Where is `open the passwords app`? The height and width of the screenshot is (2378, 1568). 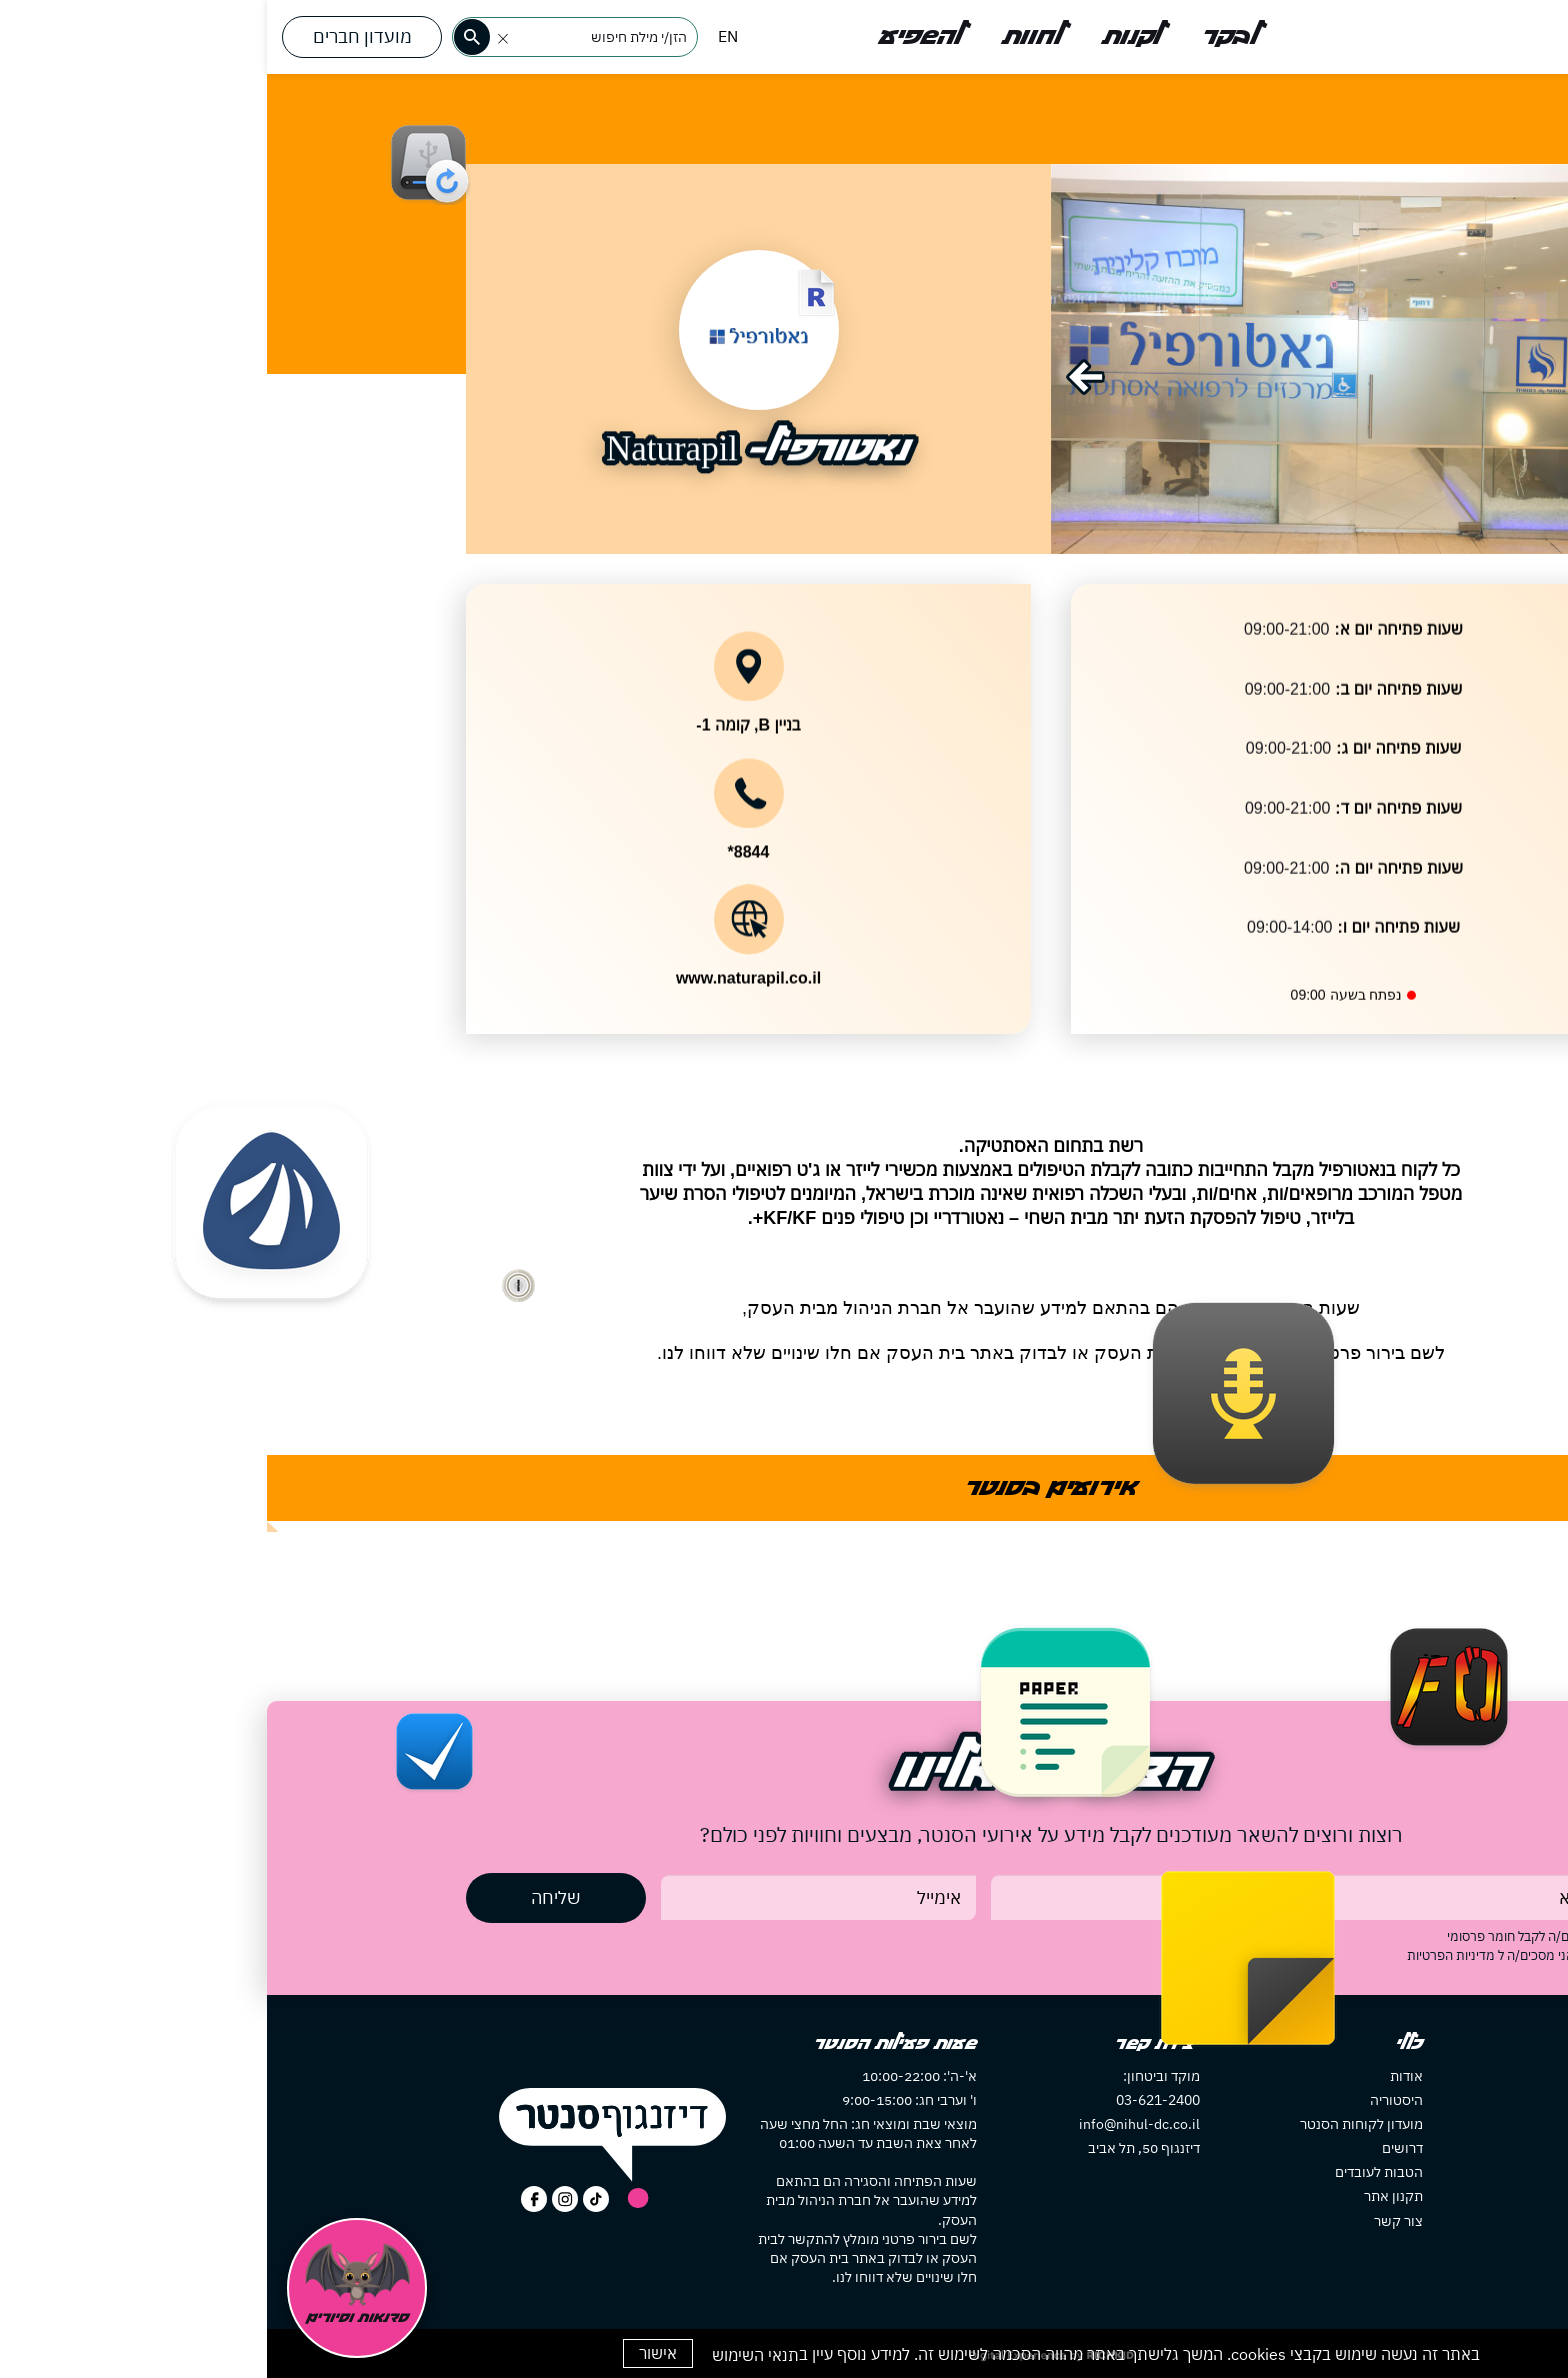
open the passwords app is located at coordinates (518, 1285).